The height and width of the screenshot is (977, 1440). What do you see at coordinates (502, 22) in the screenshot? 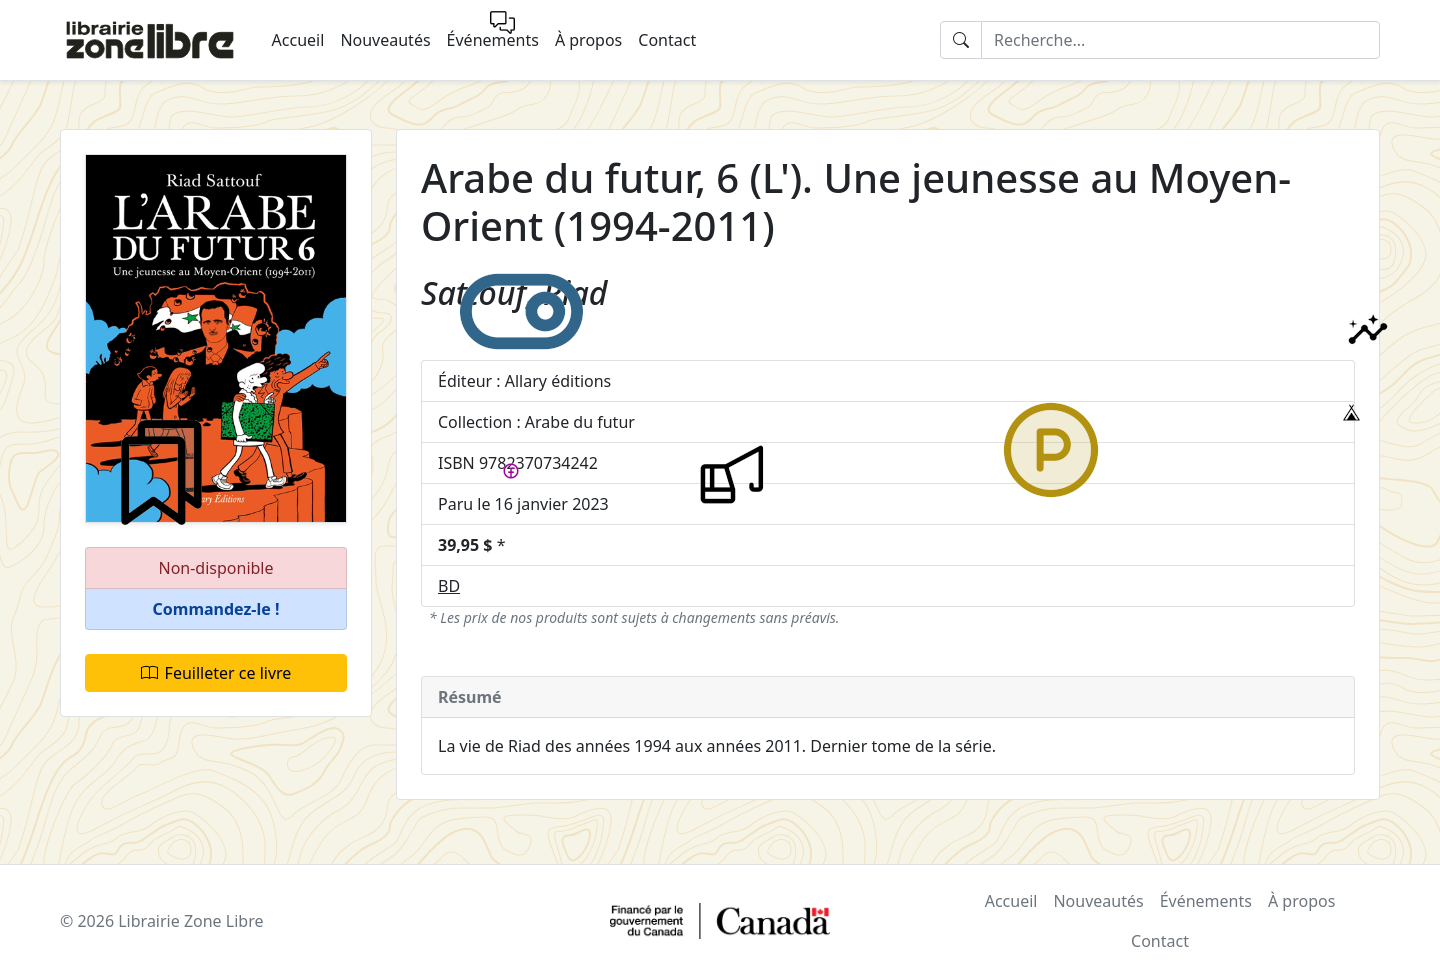
I see `view discussion thread` at bounding box center [502, 22].